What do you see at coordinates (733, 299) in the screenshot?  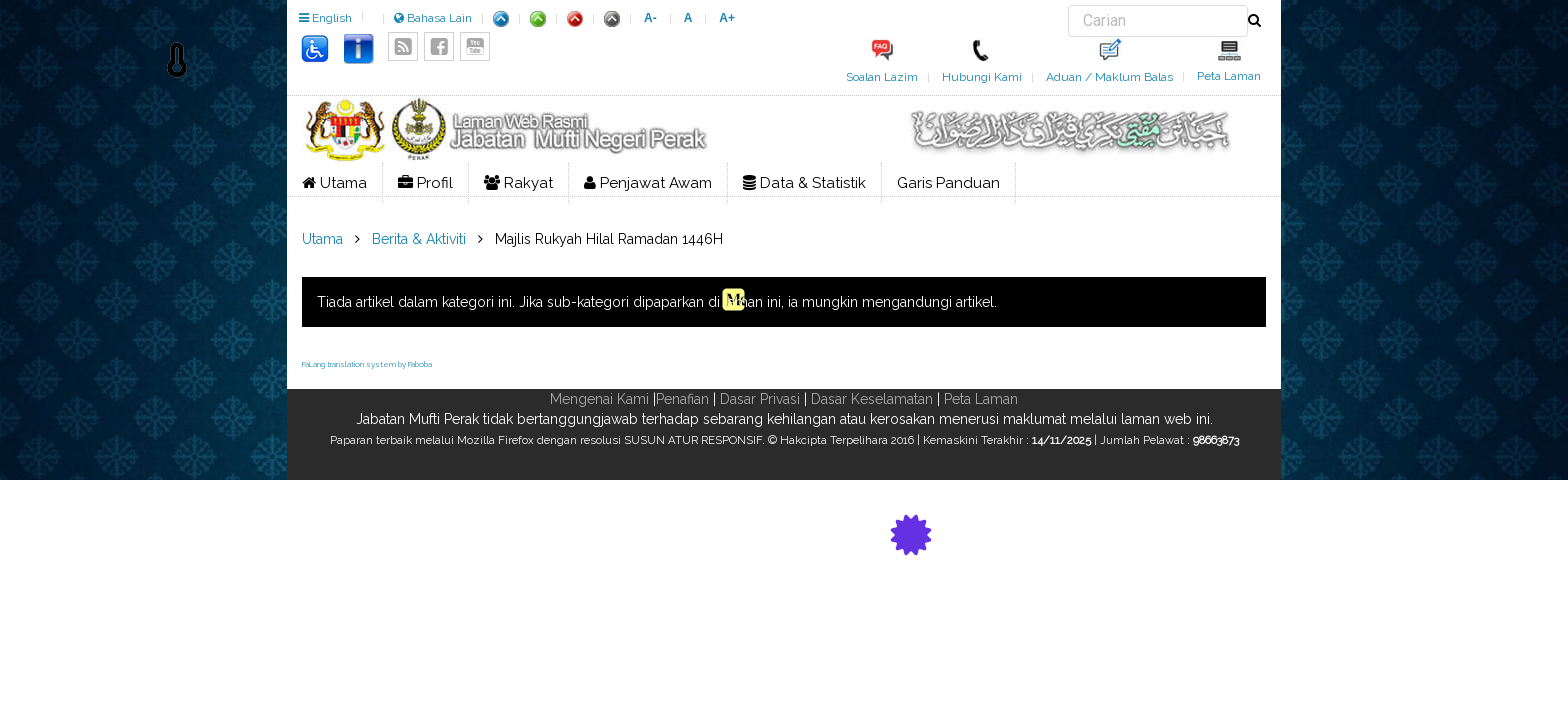 I see `open Medium app or website` at bounding box center [733, 299].